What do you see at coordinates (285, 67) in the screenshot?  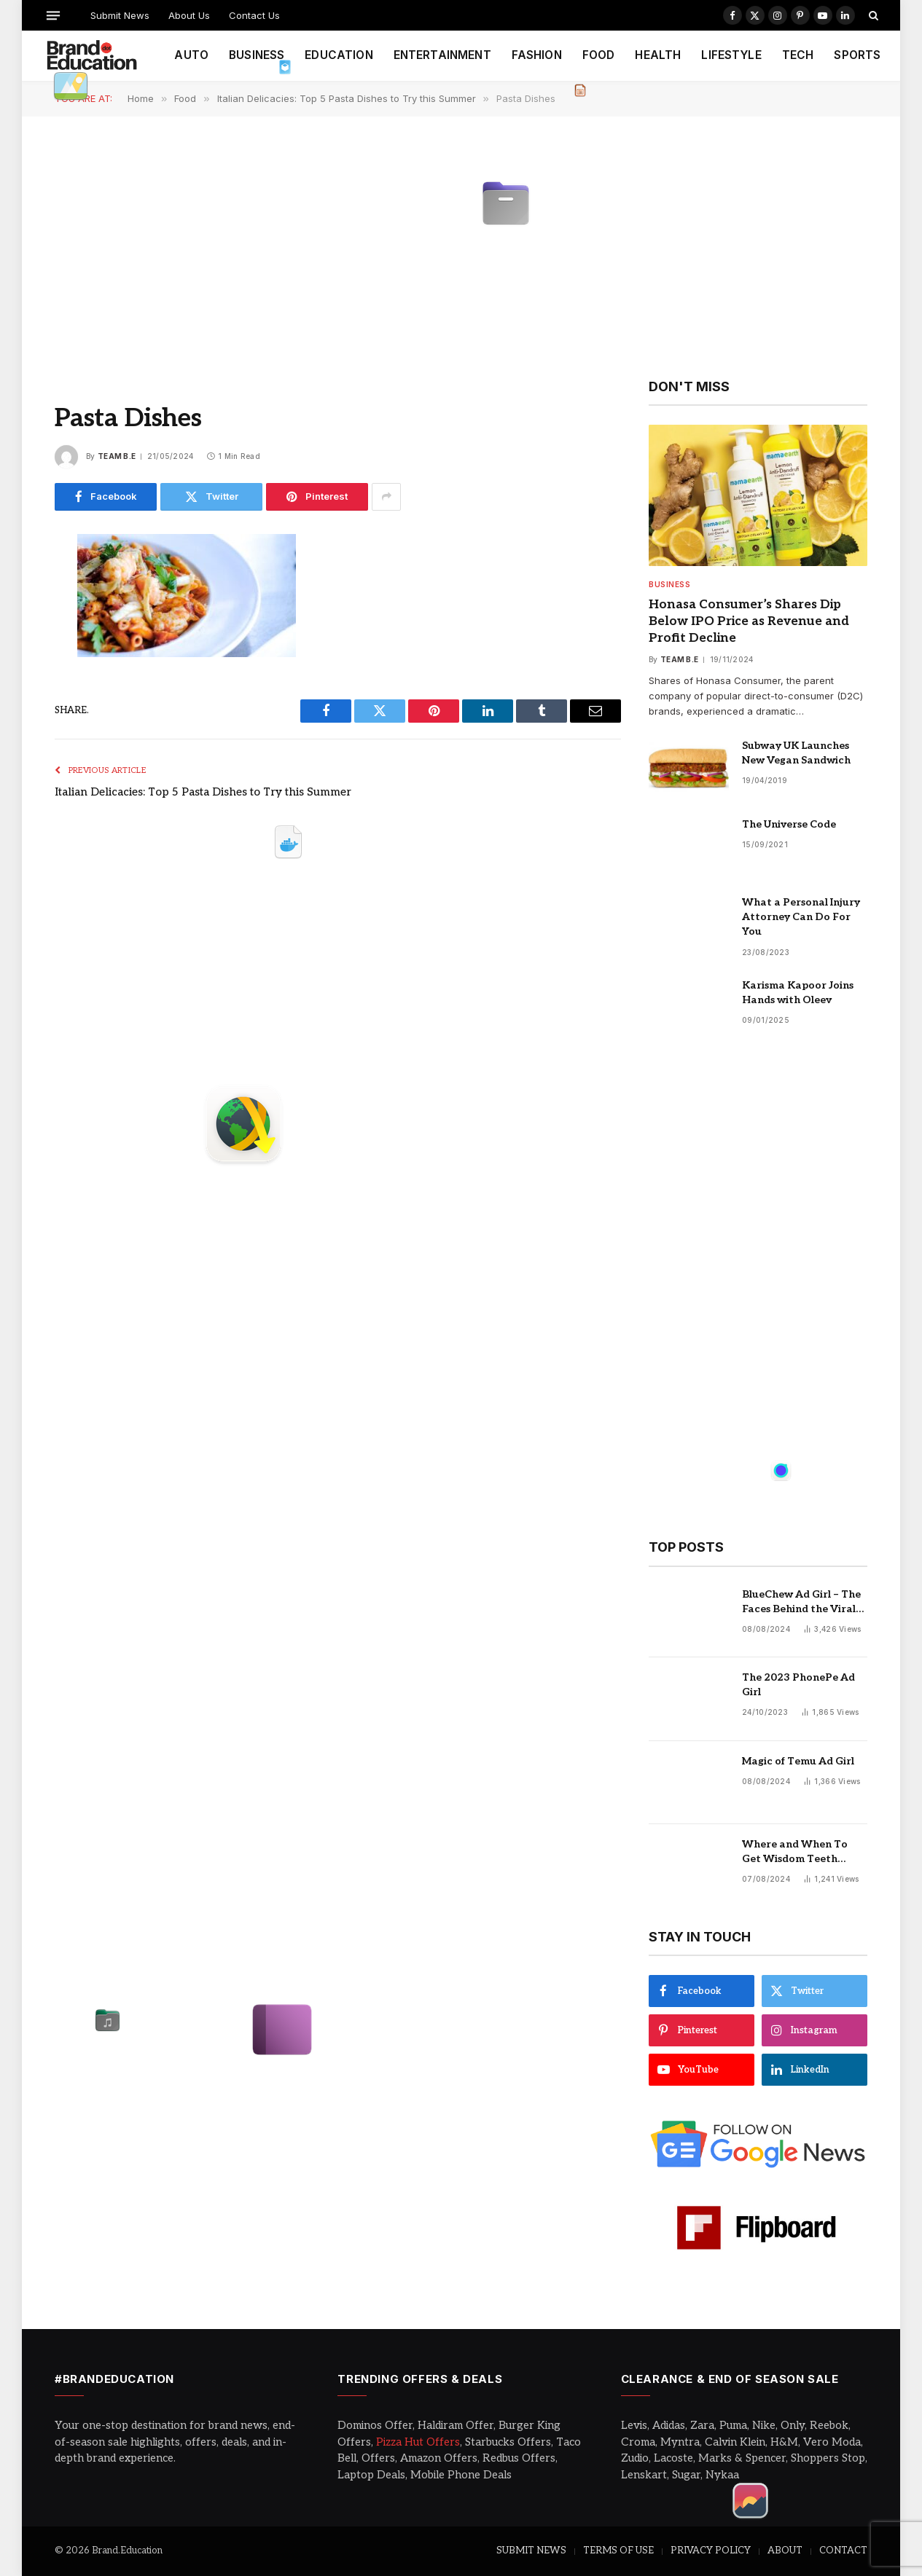 I see `a flatpak application package file` at bounding box center [285, 67].